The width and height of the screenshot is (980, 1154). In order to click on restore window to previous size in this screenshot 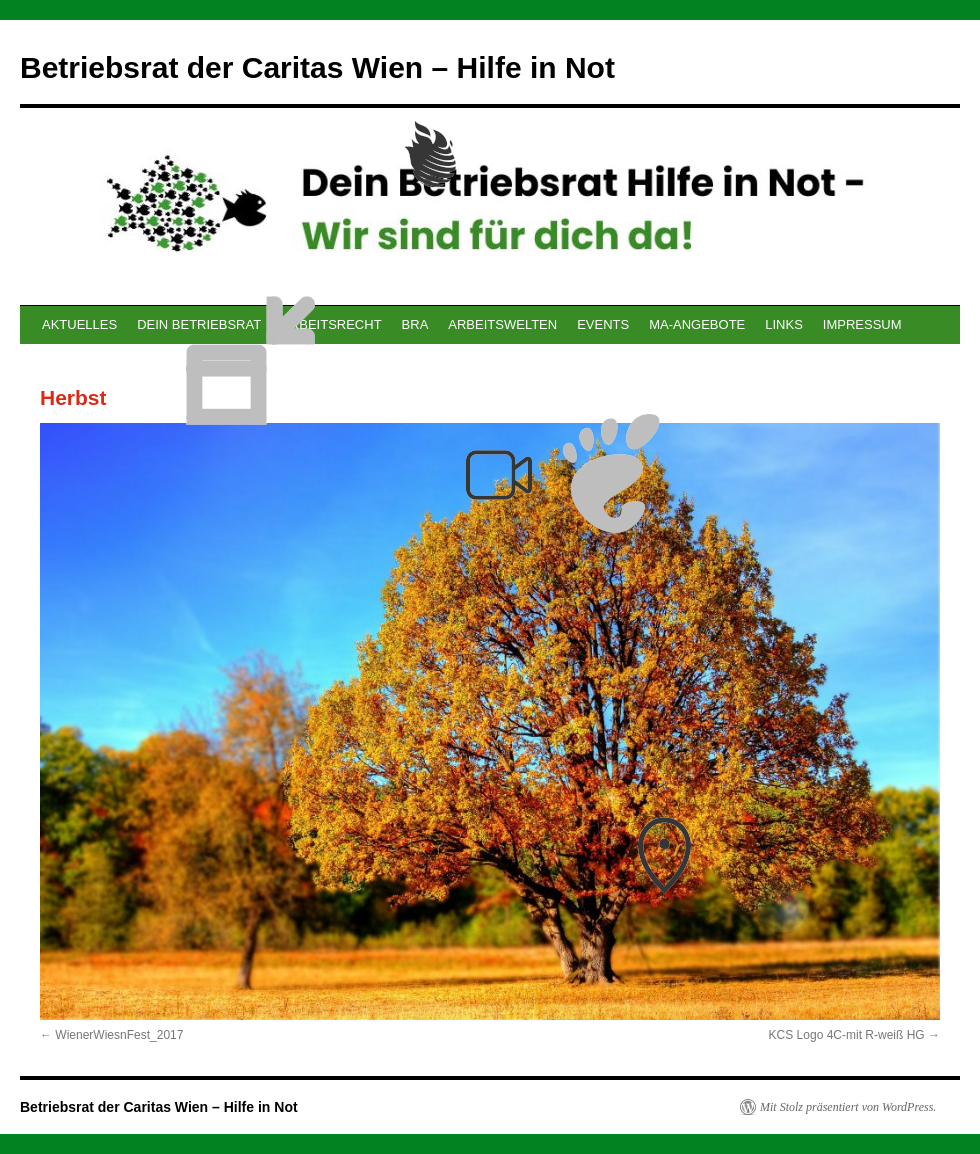, I will do `click(250, 360)`.